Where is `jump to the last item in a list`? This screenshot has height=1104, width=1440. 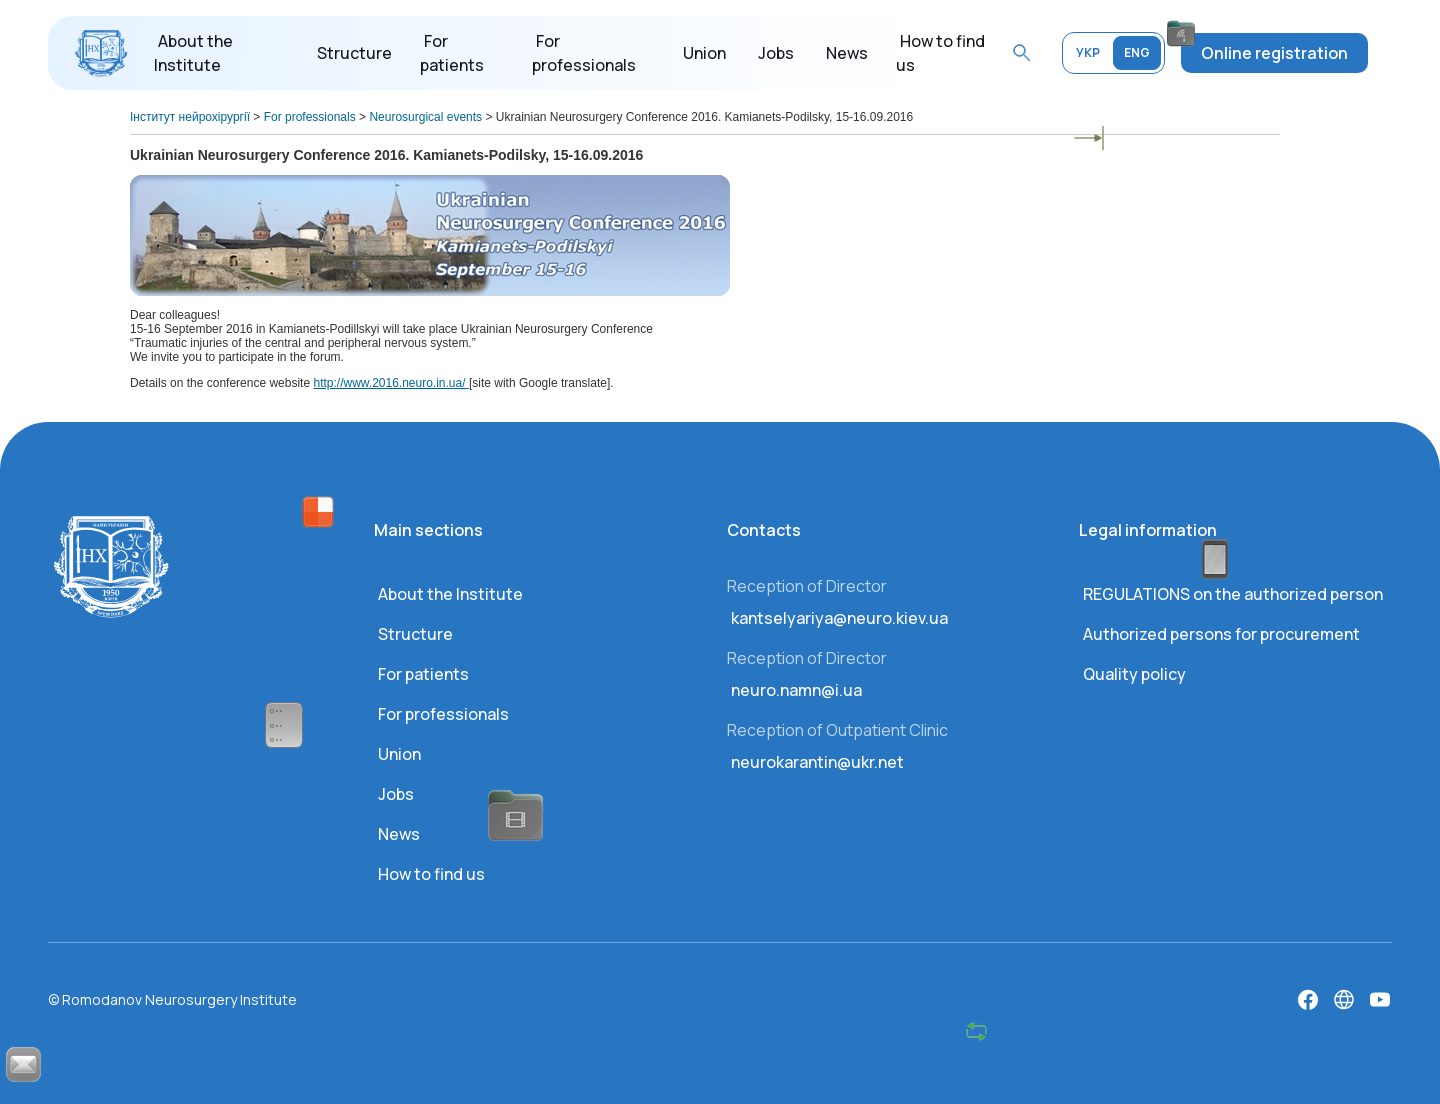
jump to the last item in a list is located at coordinates (1089, 138).